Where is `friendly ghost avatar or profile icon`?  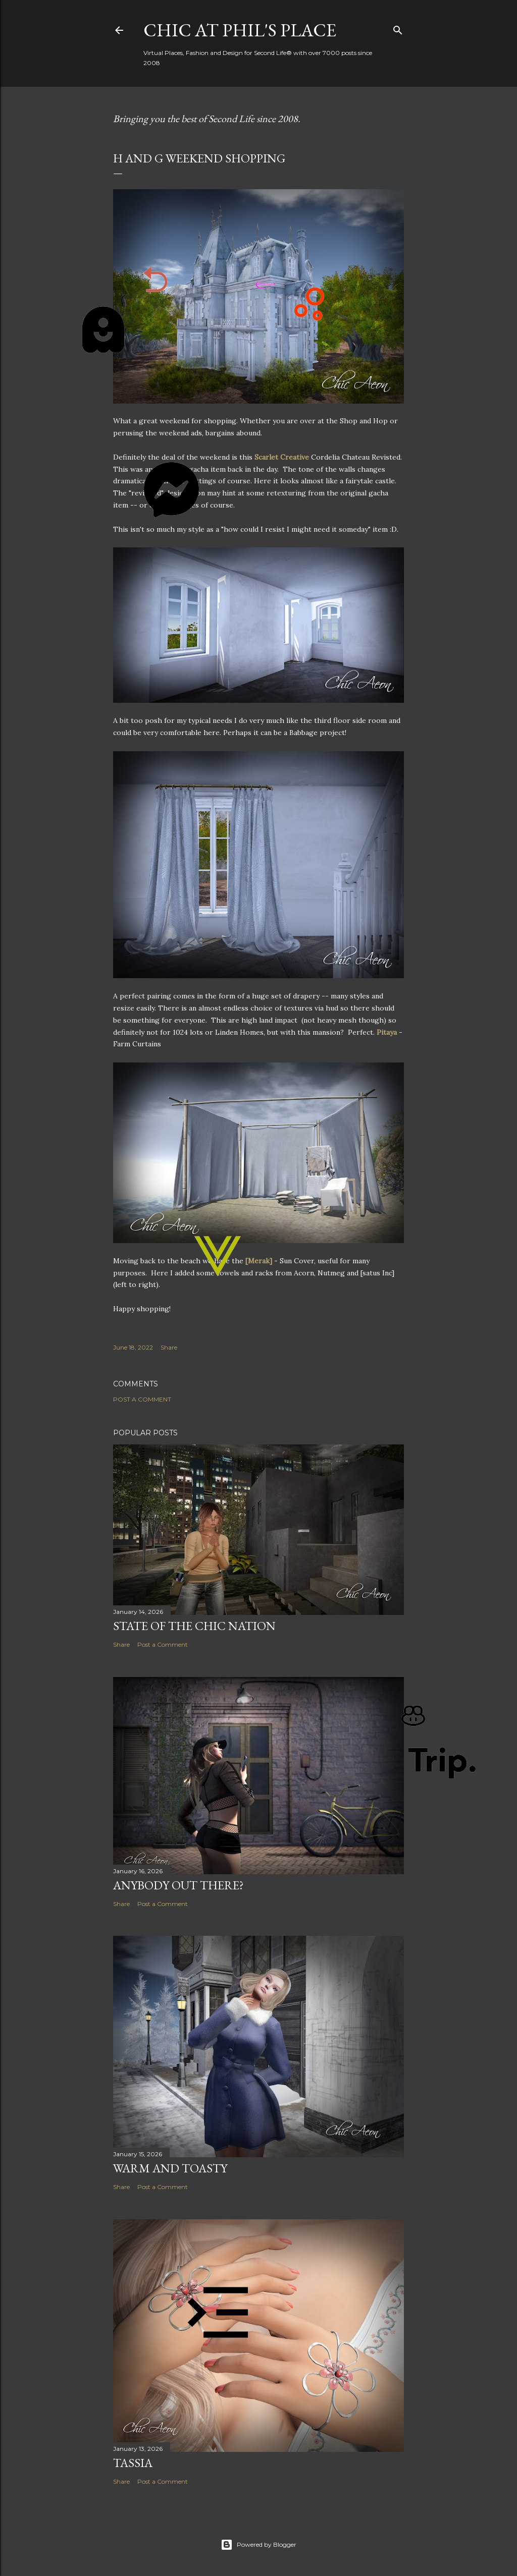 friendly ghost avatar or profile icon is located at coordinates (103, 329).